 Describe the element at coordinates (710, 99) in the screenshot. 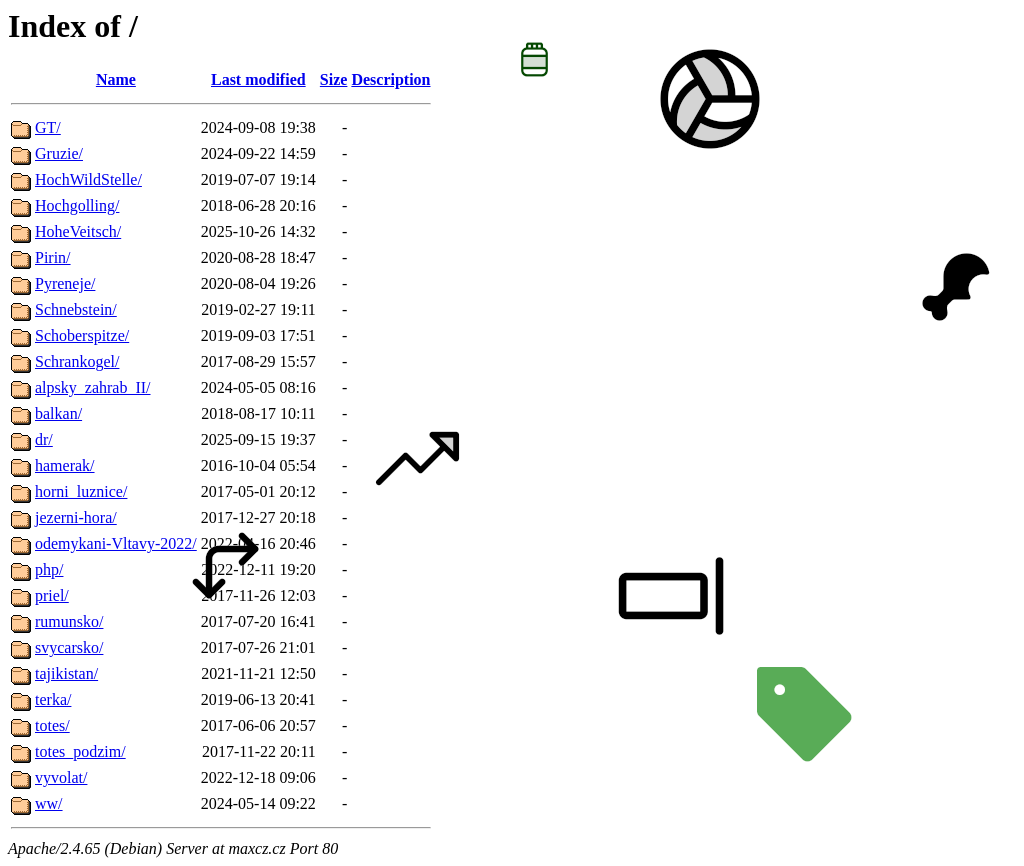

I see `access volleyball or beach sports content` at that location.